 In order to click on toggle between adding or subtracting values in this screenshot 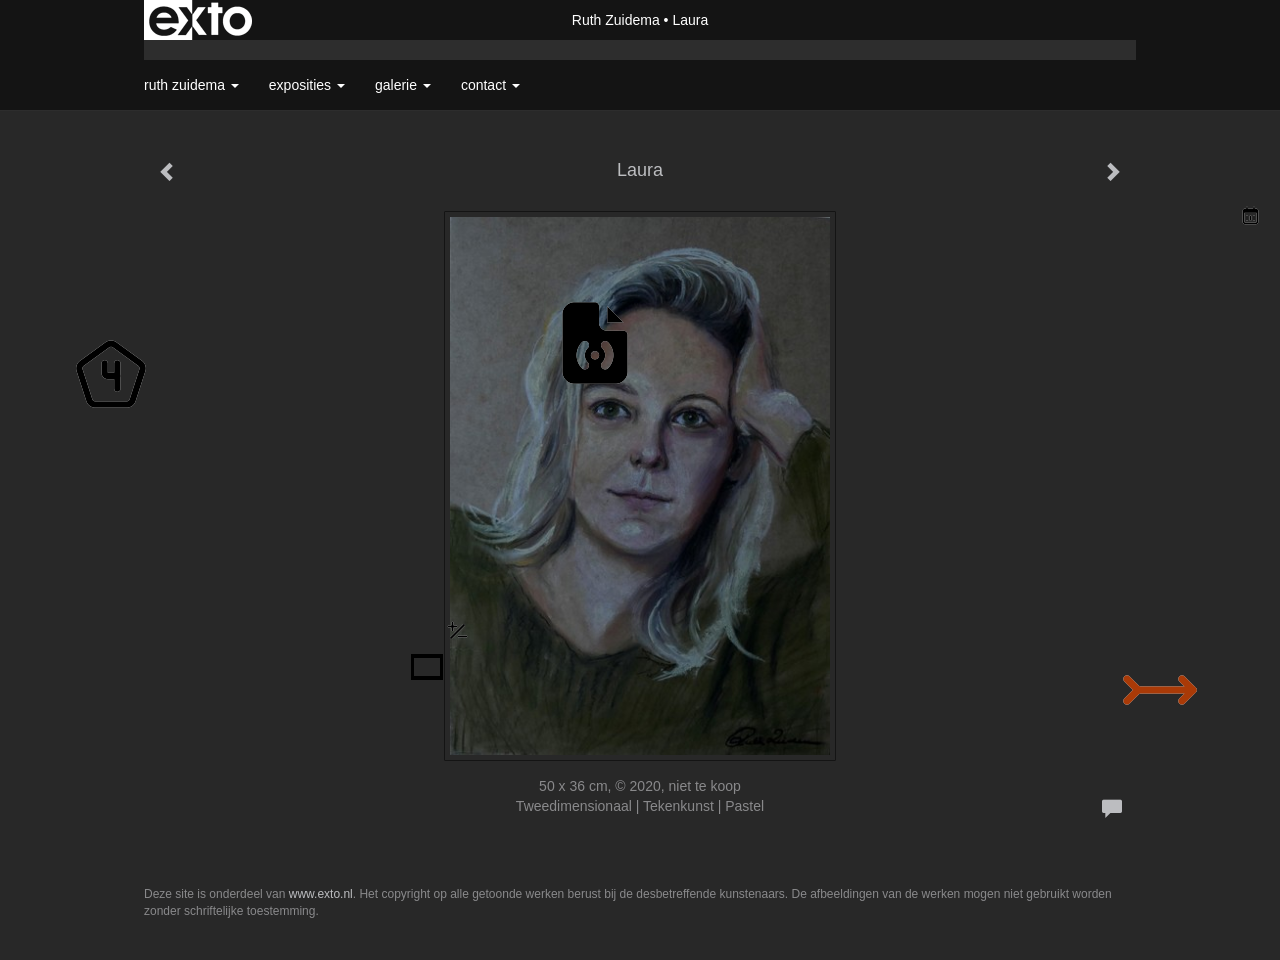, I will do `click(457, 631)`.